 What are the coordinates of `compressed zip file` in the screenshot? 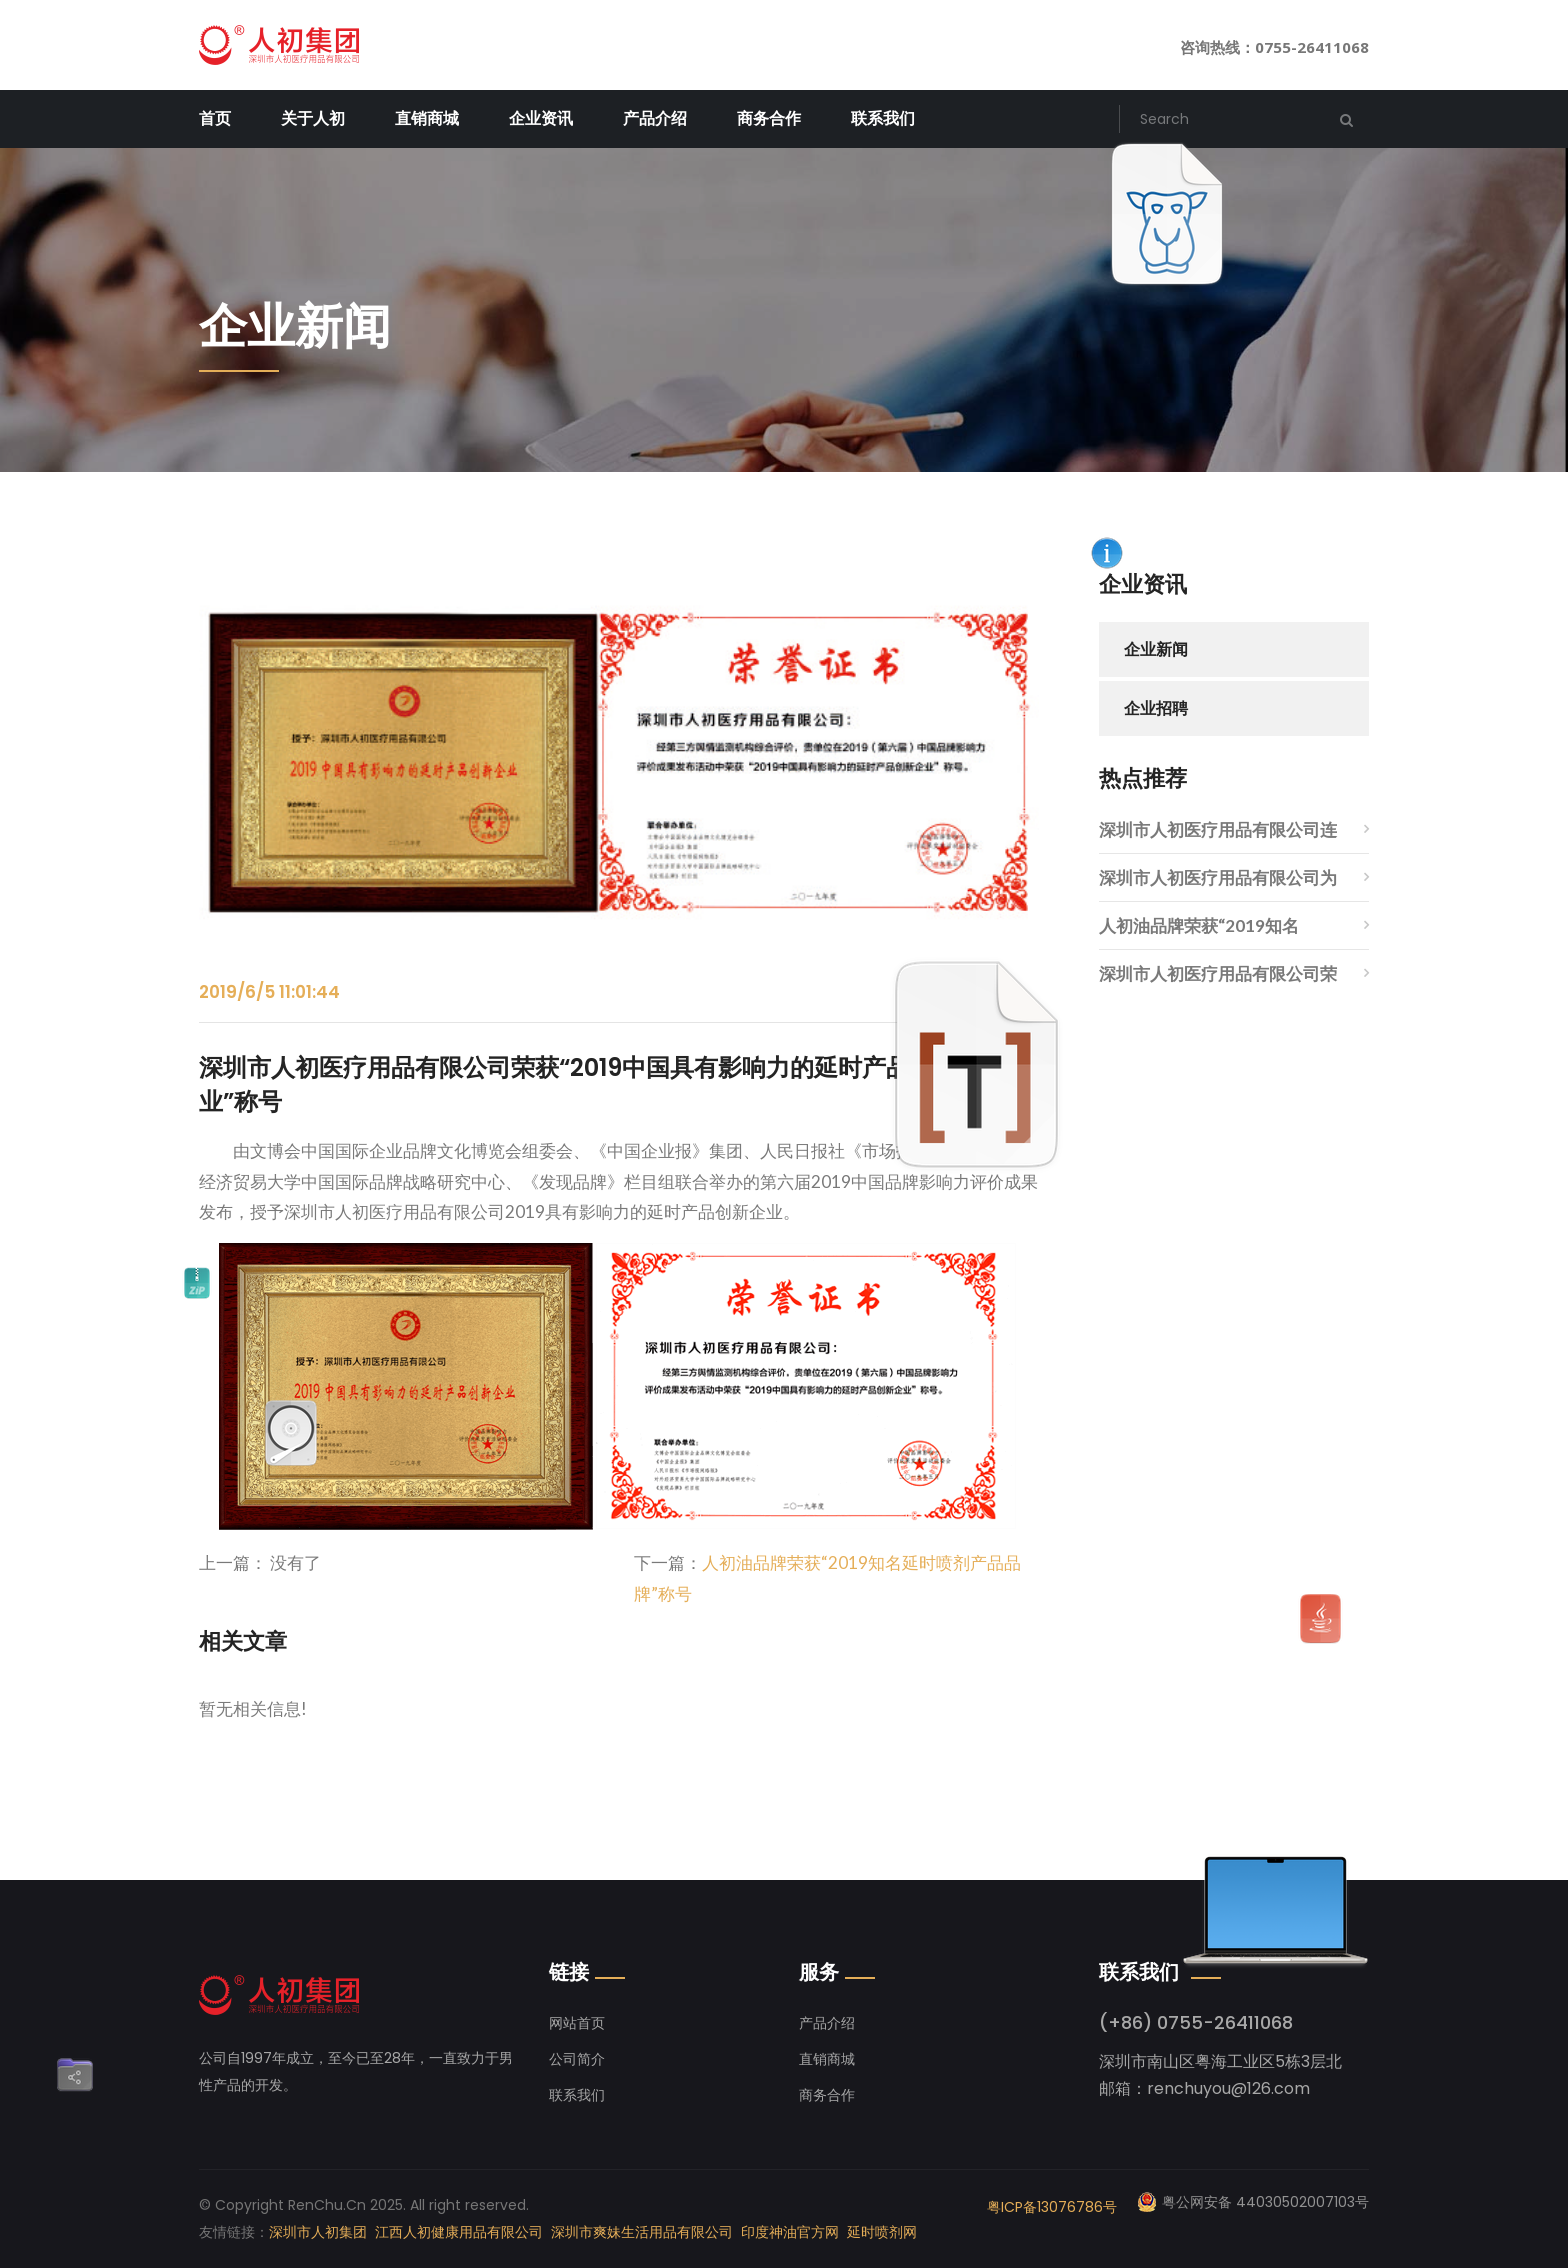 It's located at (197, 1283).